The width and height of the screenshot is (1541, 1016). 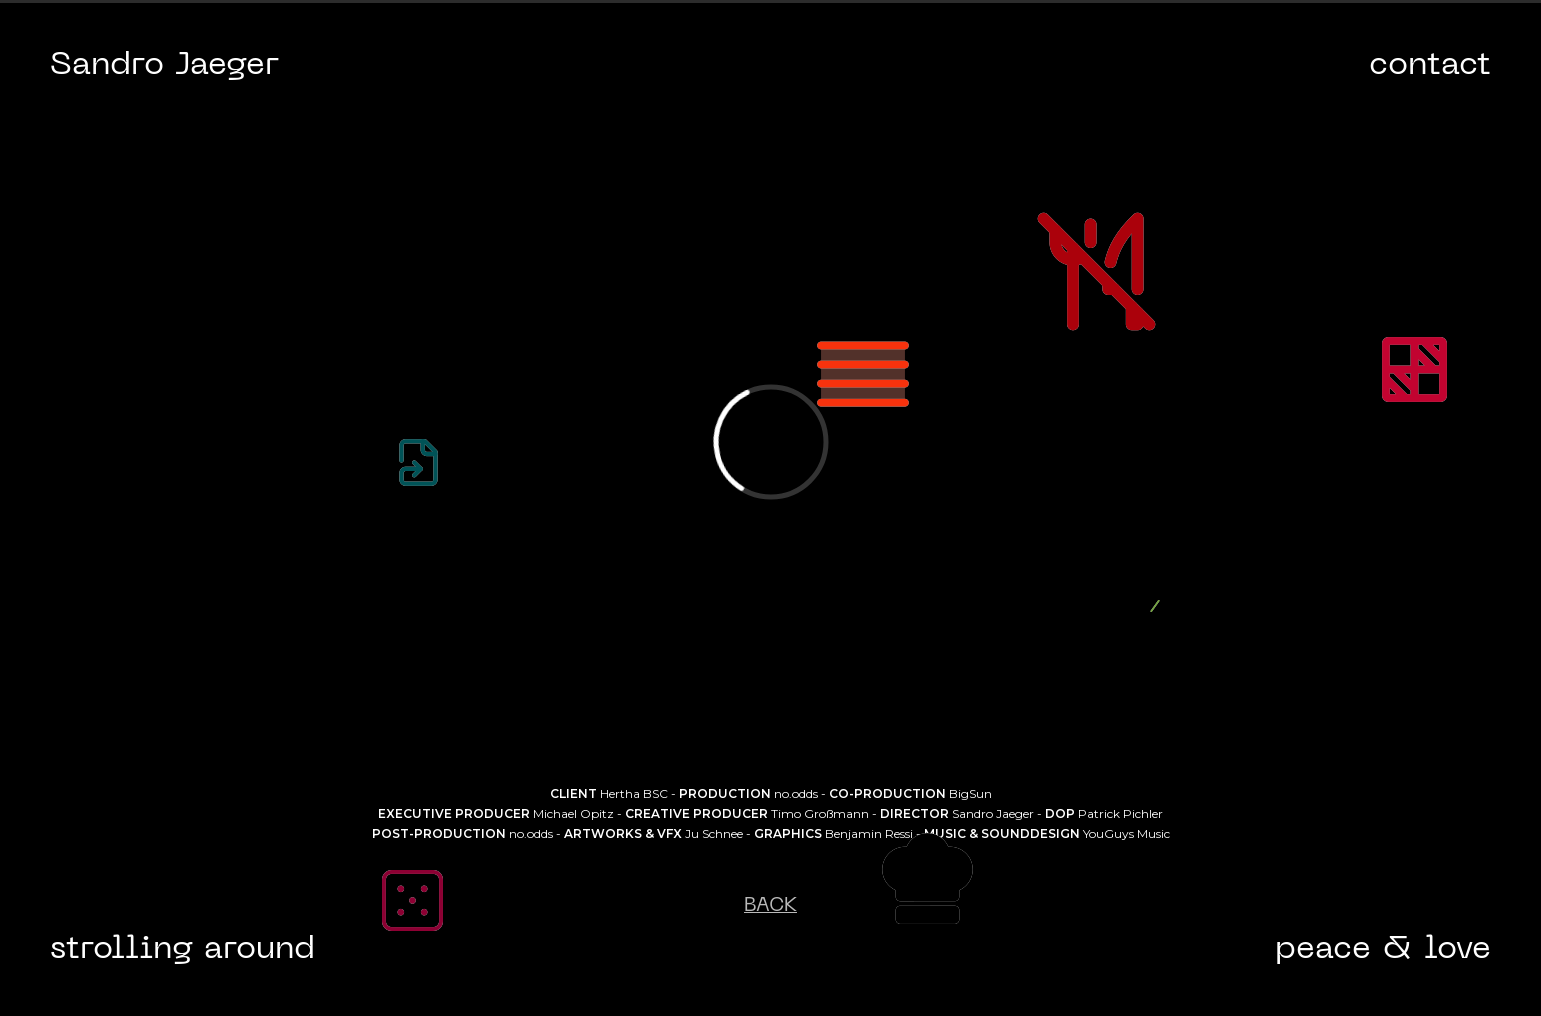 I want to click on justify text alignment, so click(x=863, y=376).